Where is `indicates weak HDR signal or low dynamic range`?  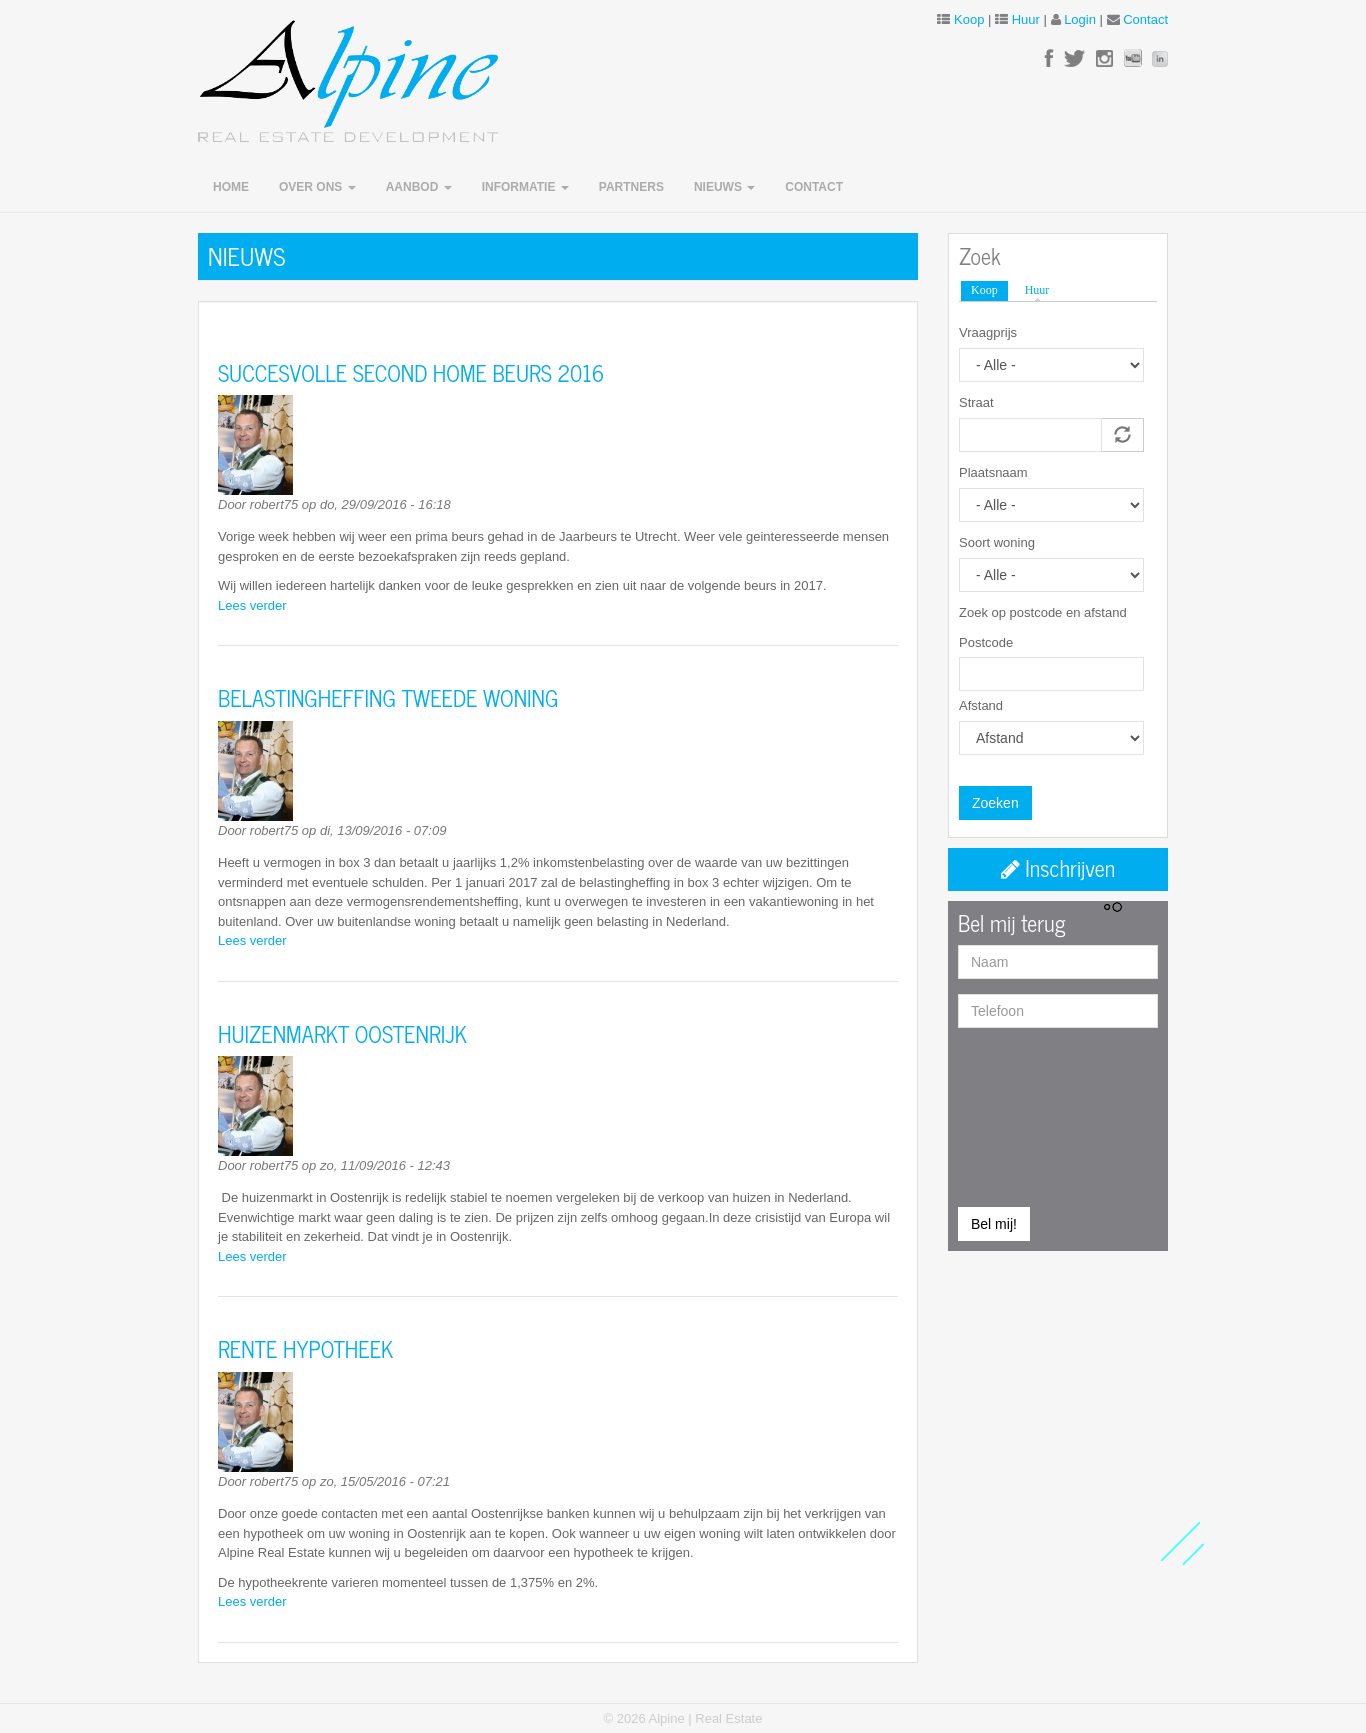
indicates weak HDR signal or low dynamic range is located at coordinates (1113, 907).